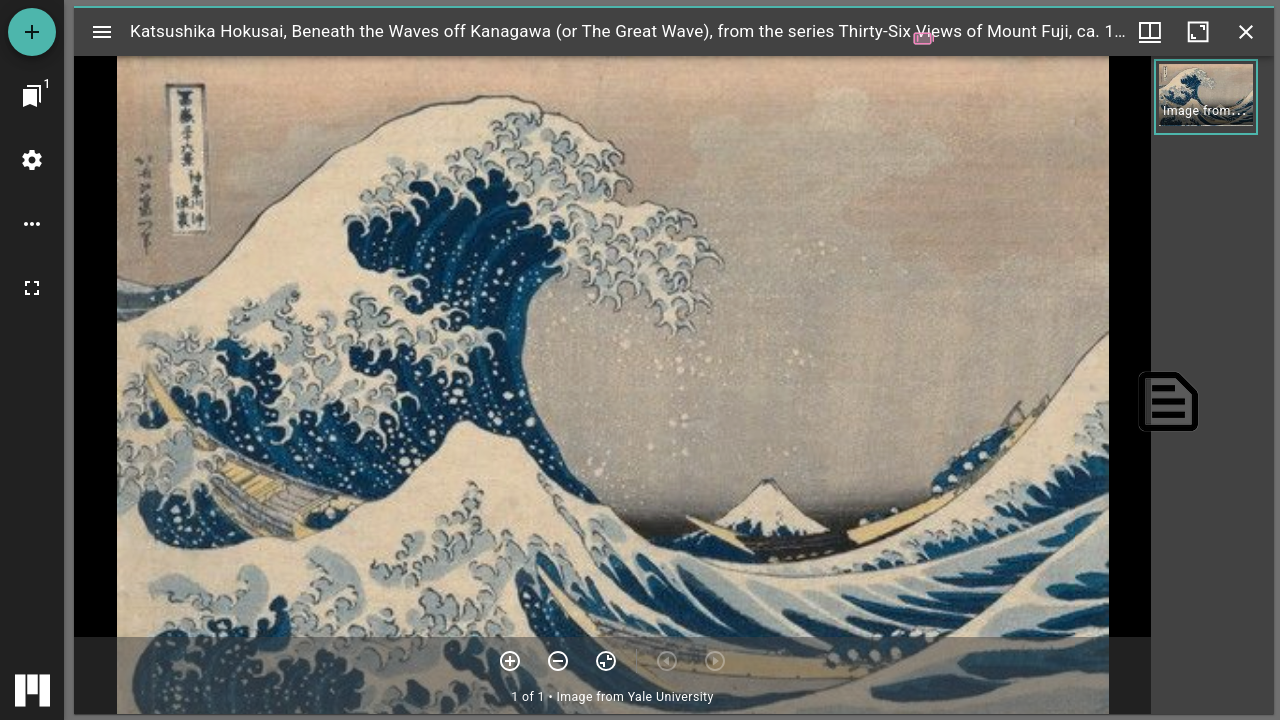 The image size is (1280, 720). What do you see at coordinates (923, 38) in the screenshot?
I see `indicates low battery level` at bounding box center [923, 38].